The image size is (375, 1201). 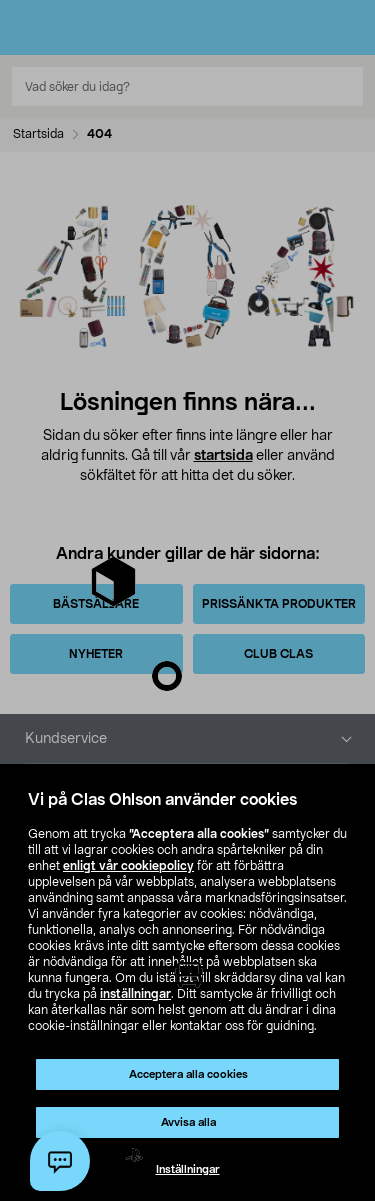 I want to click on indicates loading or processing in progress, so click(x=167, y=676).